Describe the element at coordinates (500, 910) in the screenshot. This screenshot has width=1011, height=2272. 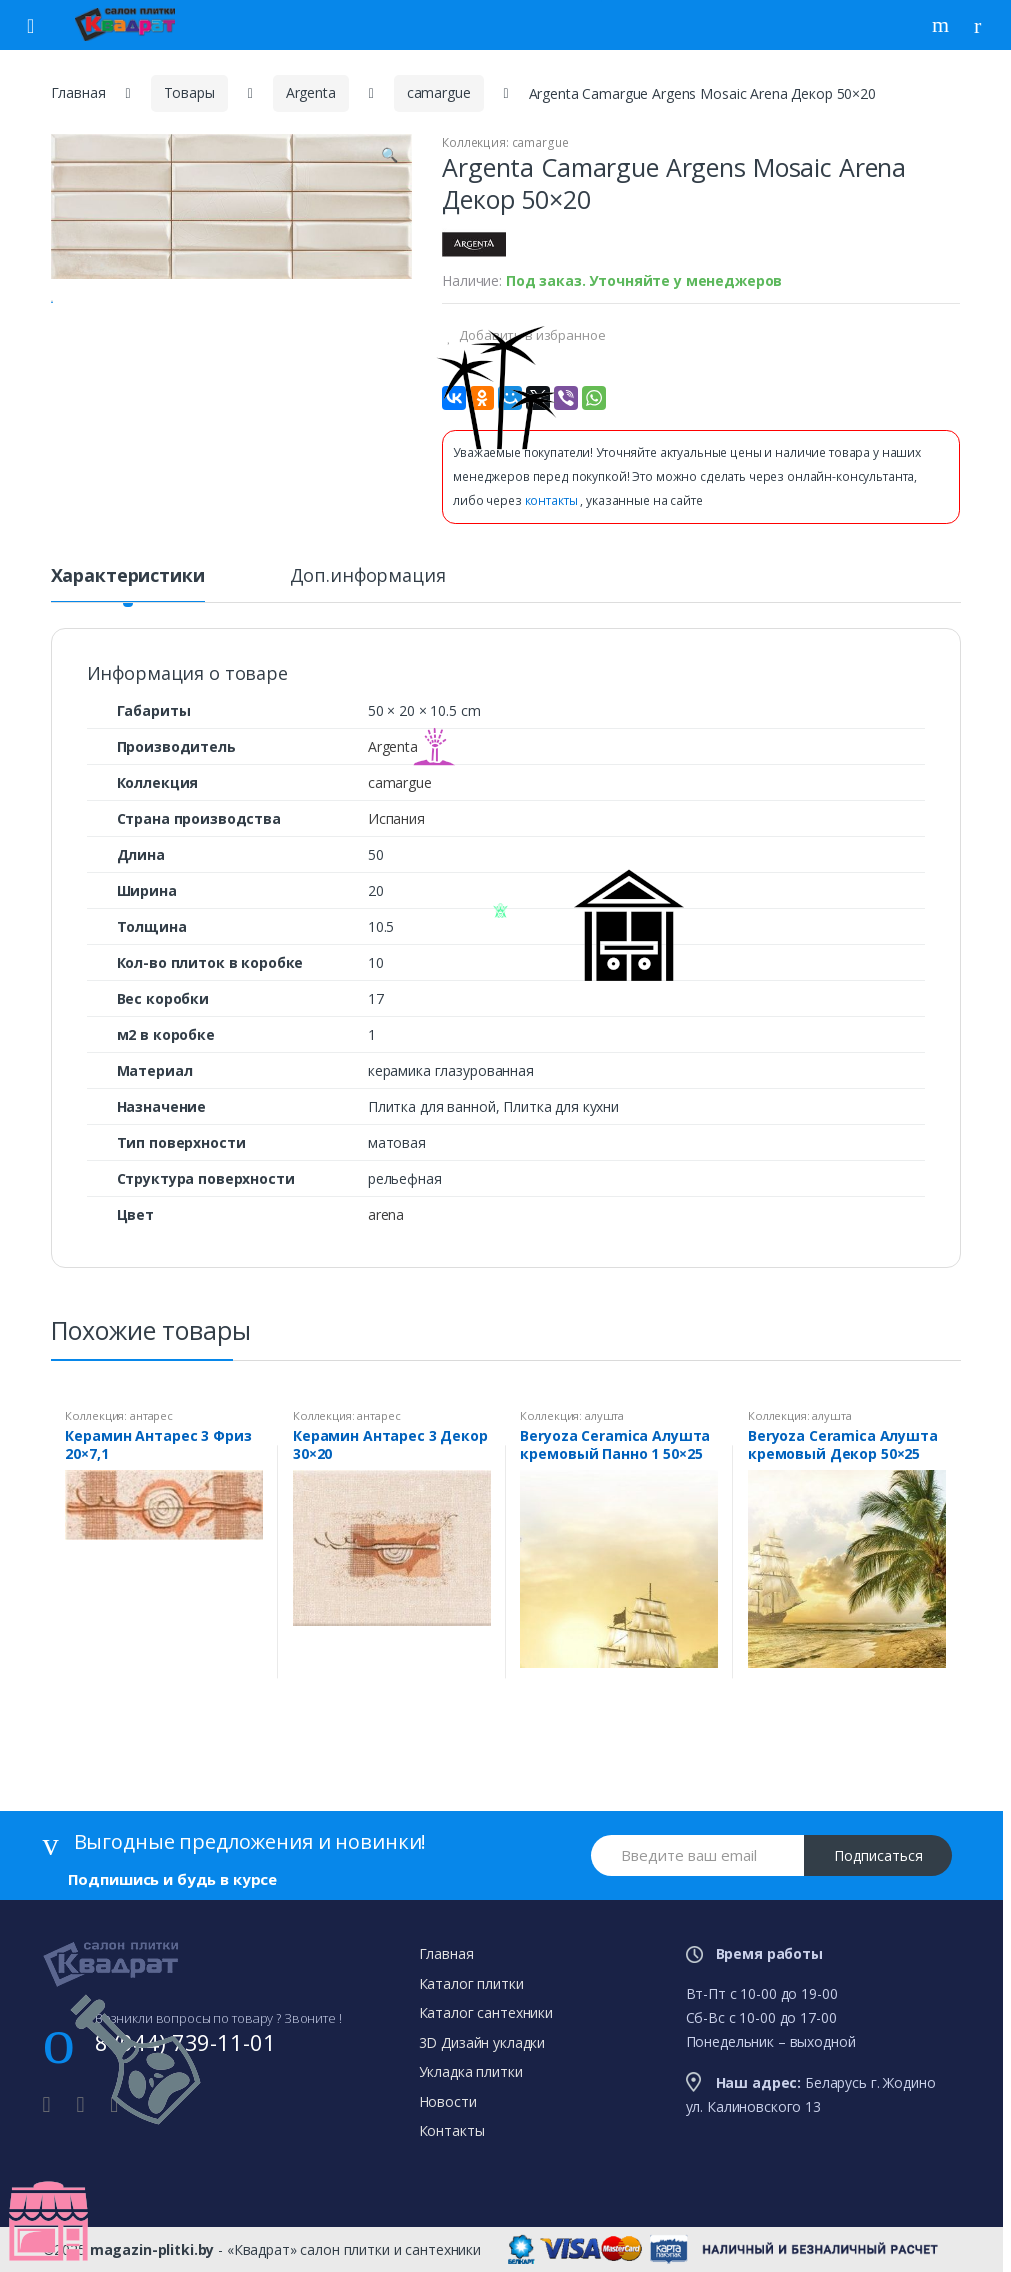
I see `select female elf character` at that location.